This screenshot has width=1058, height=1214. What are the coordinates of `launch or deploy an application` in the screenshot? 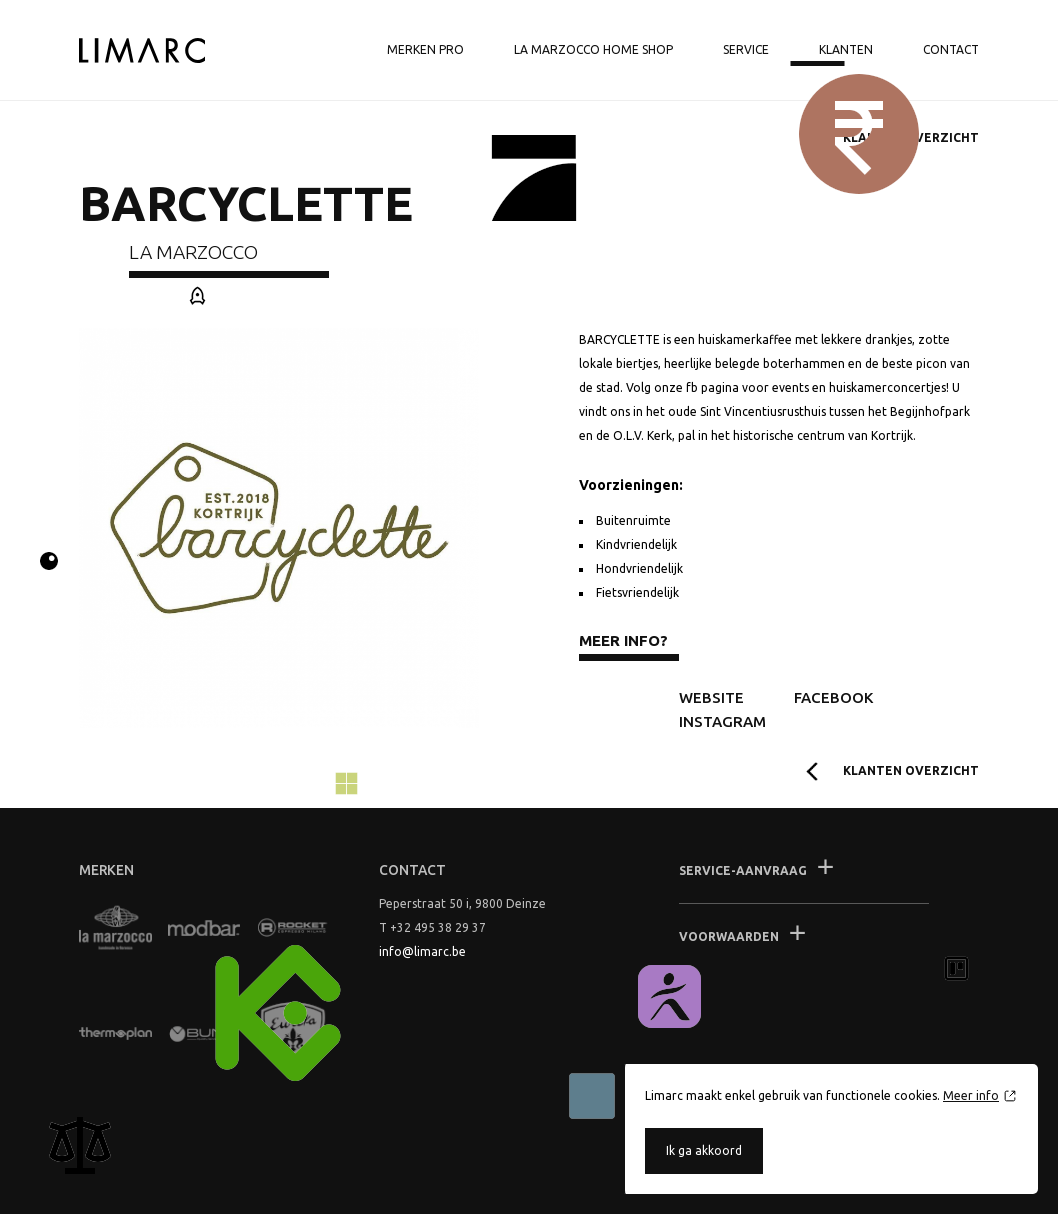 It's located at (197, 295).